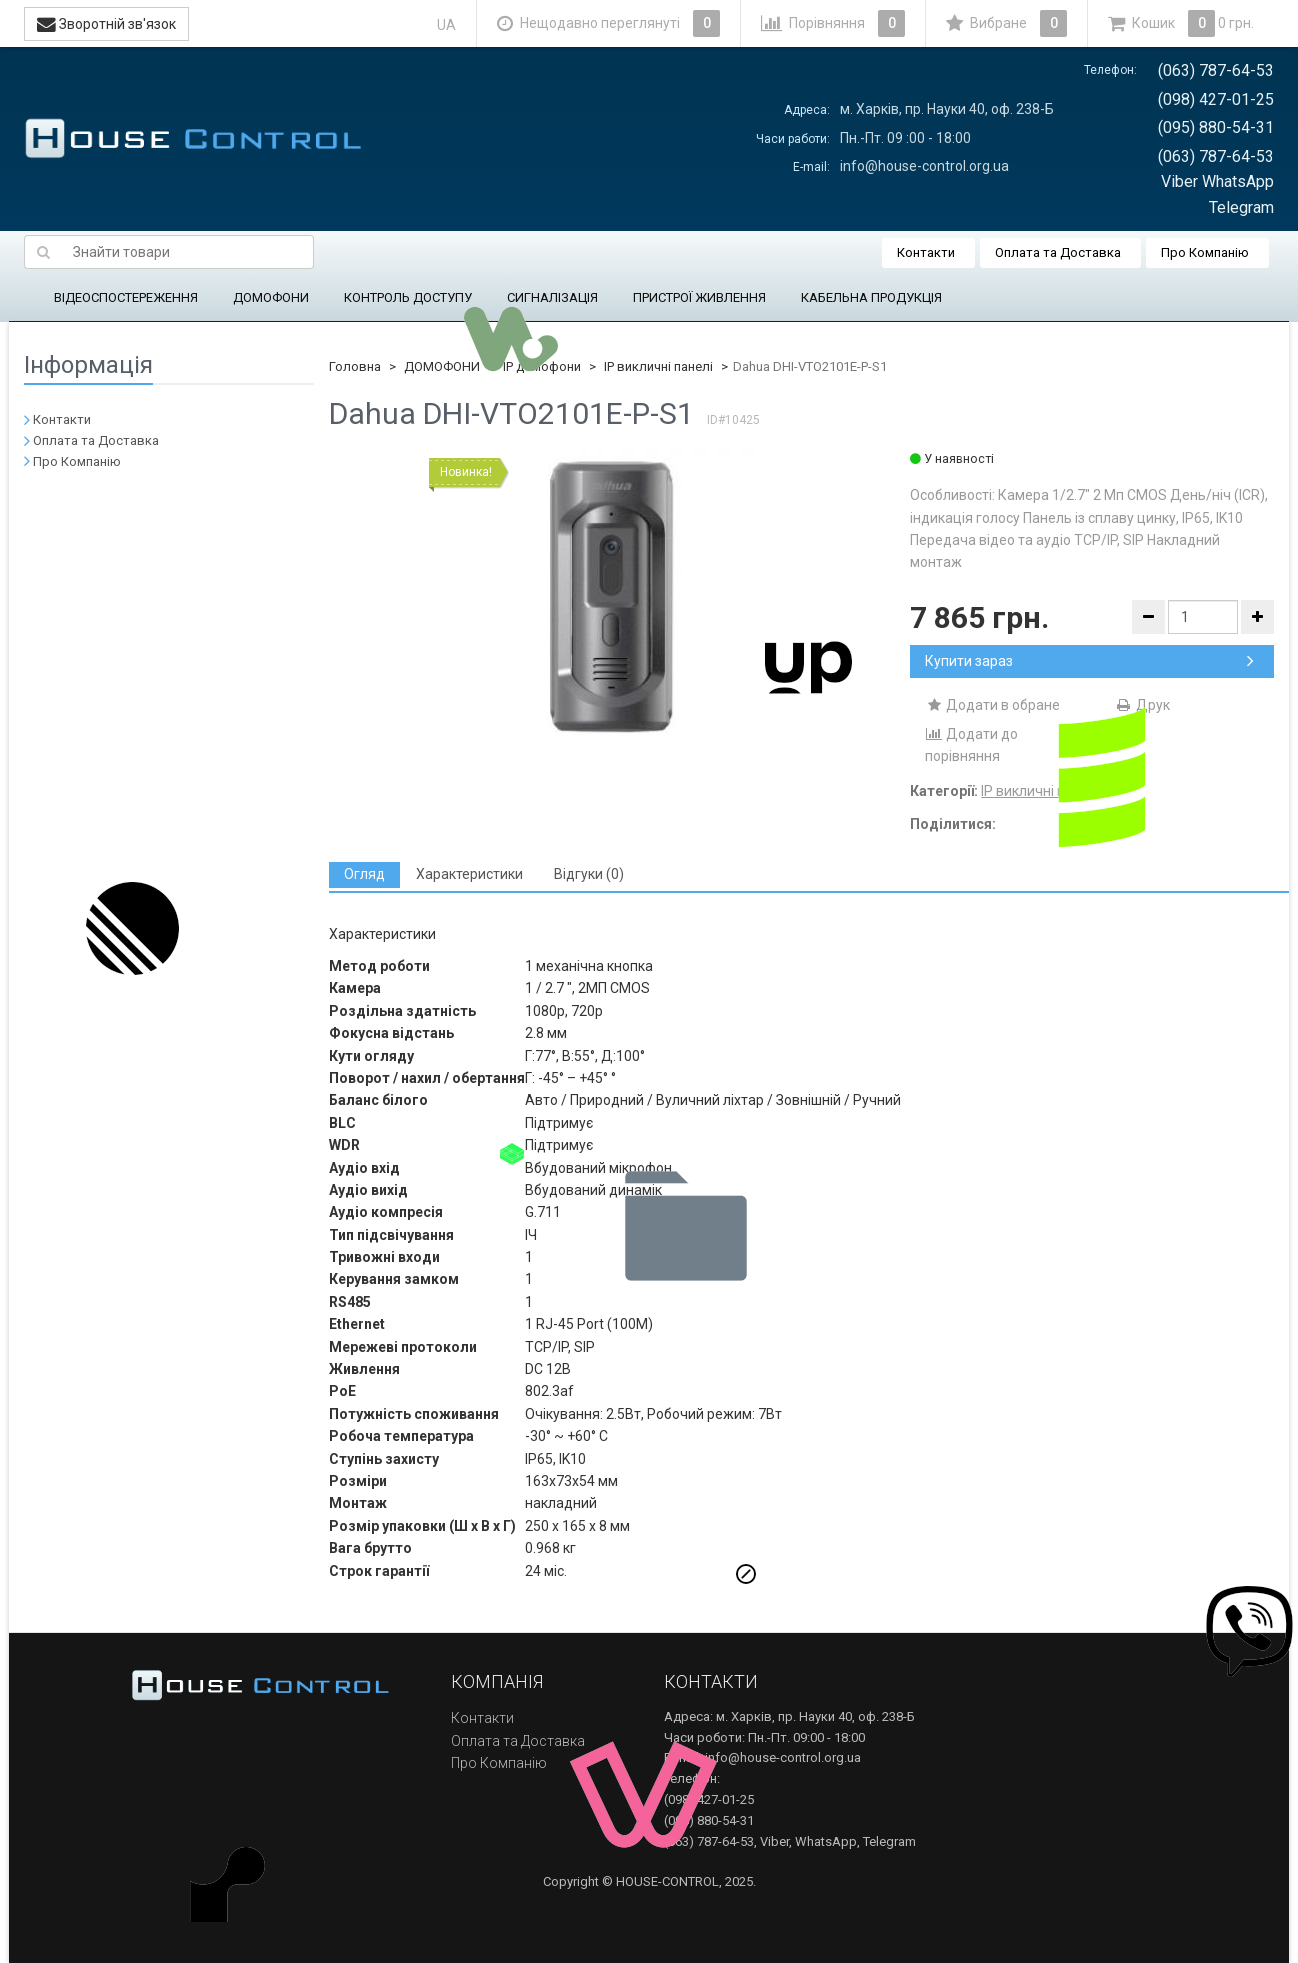 The image size is (1298, 1963). What do you see at coordinates (132, 928) in the screenshot?
I see `open Linear project management app` at bounding box center [132, 928].